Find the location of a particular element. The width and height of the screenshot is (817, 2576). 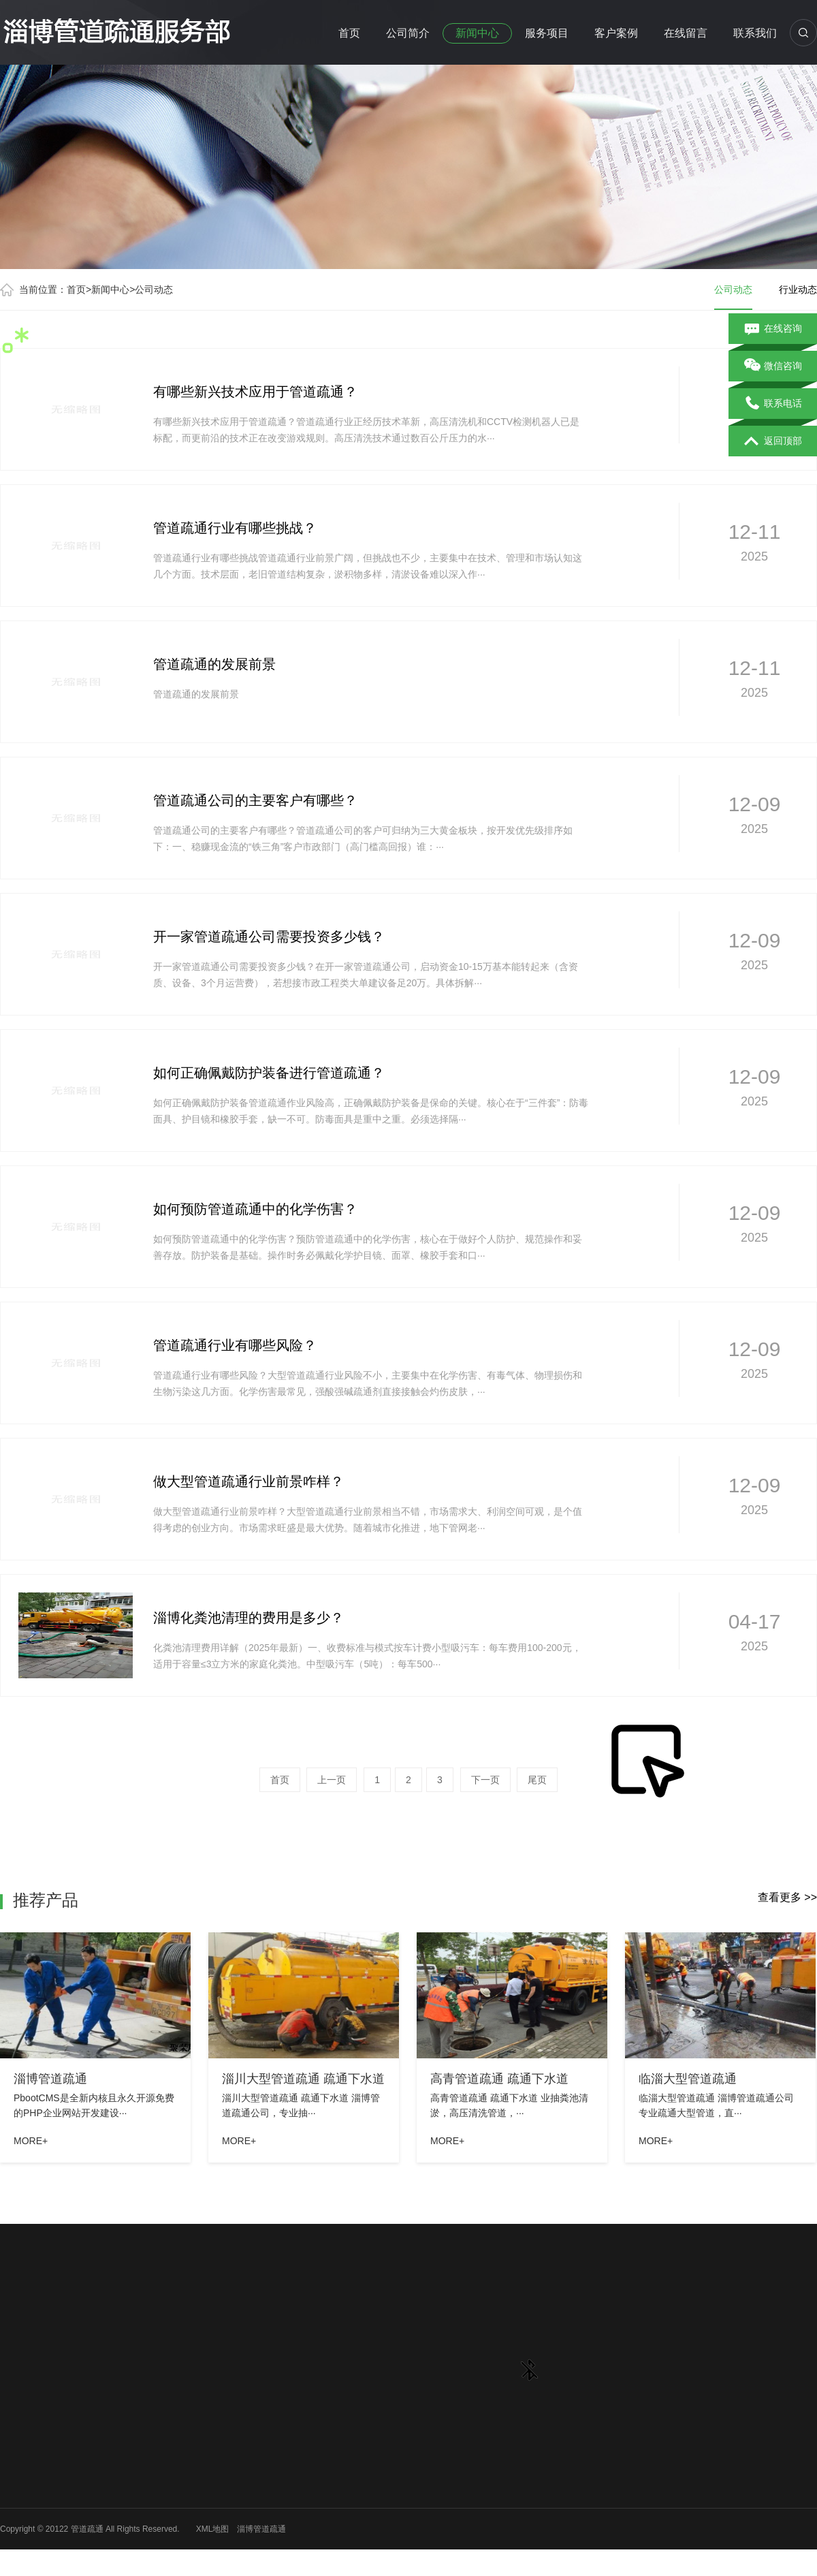

access regular expression search options is located at coordinates (15, 340).